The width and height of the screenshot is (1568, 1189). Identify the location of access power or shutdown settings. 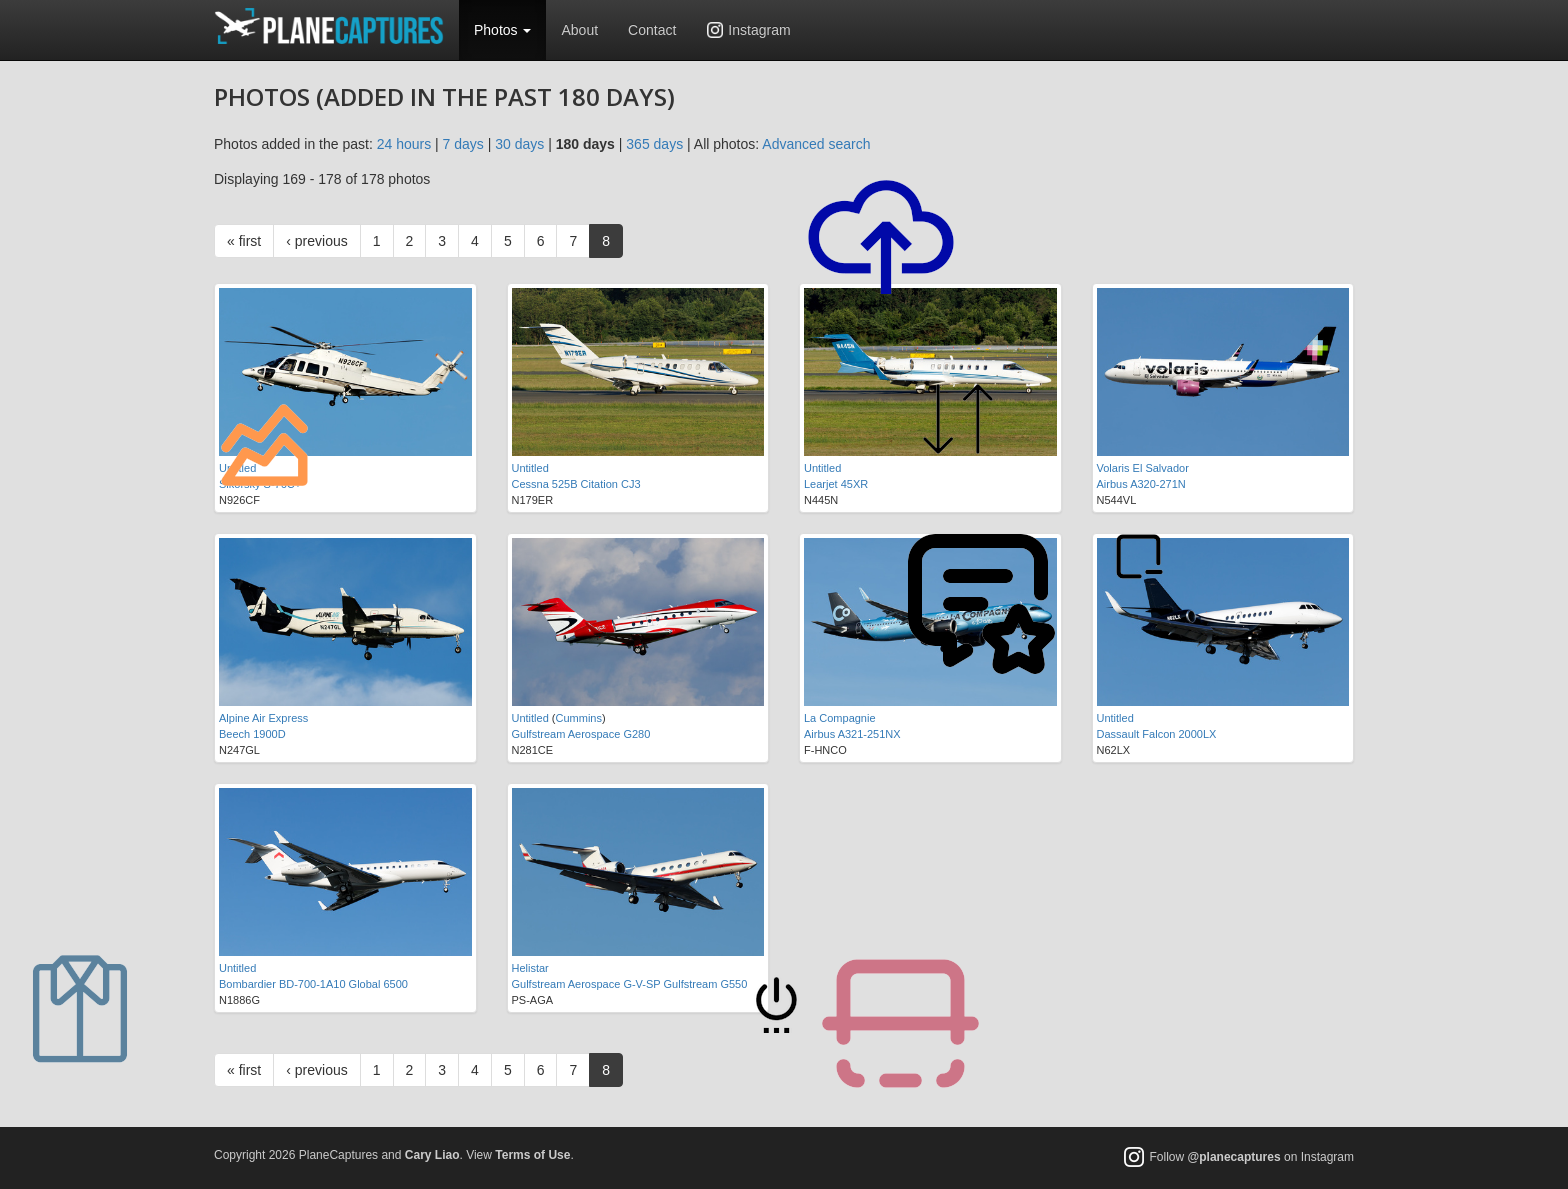
(776, 1002).